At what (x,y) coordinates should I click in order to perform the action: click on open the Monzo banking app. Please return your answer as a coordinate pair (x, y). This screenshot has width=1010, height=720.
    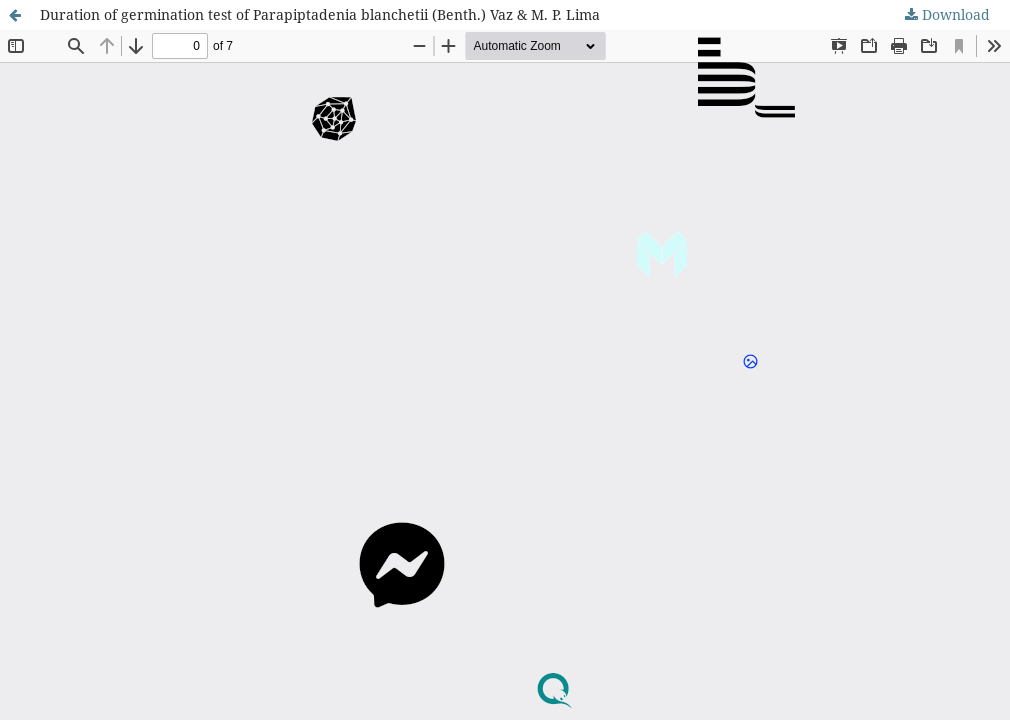
    Looking at the image, I should click on (662, 254).